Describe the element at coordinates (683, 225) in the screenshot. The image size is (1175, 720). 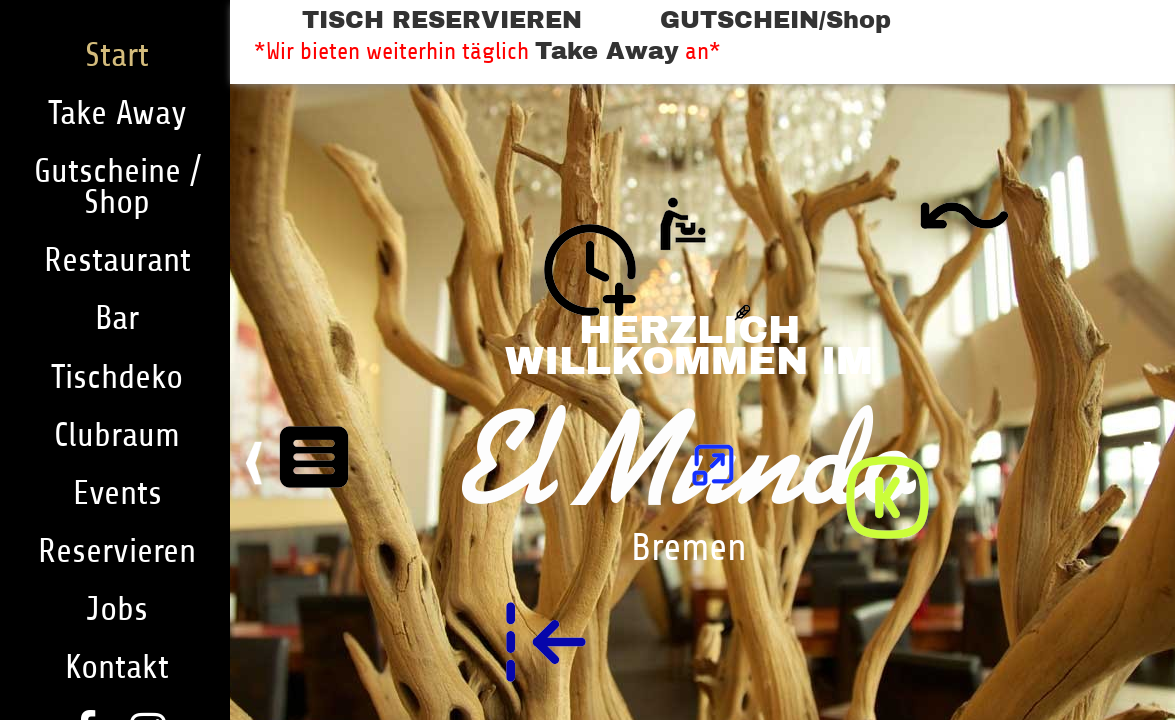
I see `indicates baby changing station nearby` at that location.